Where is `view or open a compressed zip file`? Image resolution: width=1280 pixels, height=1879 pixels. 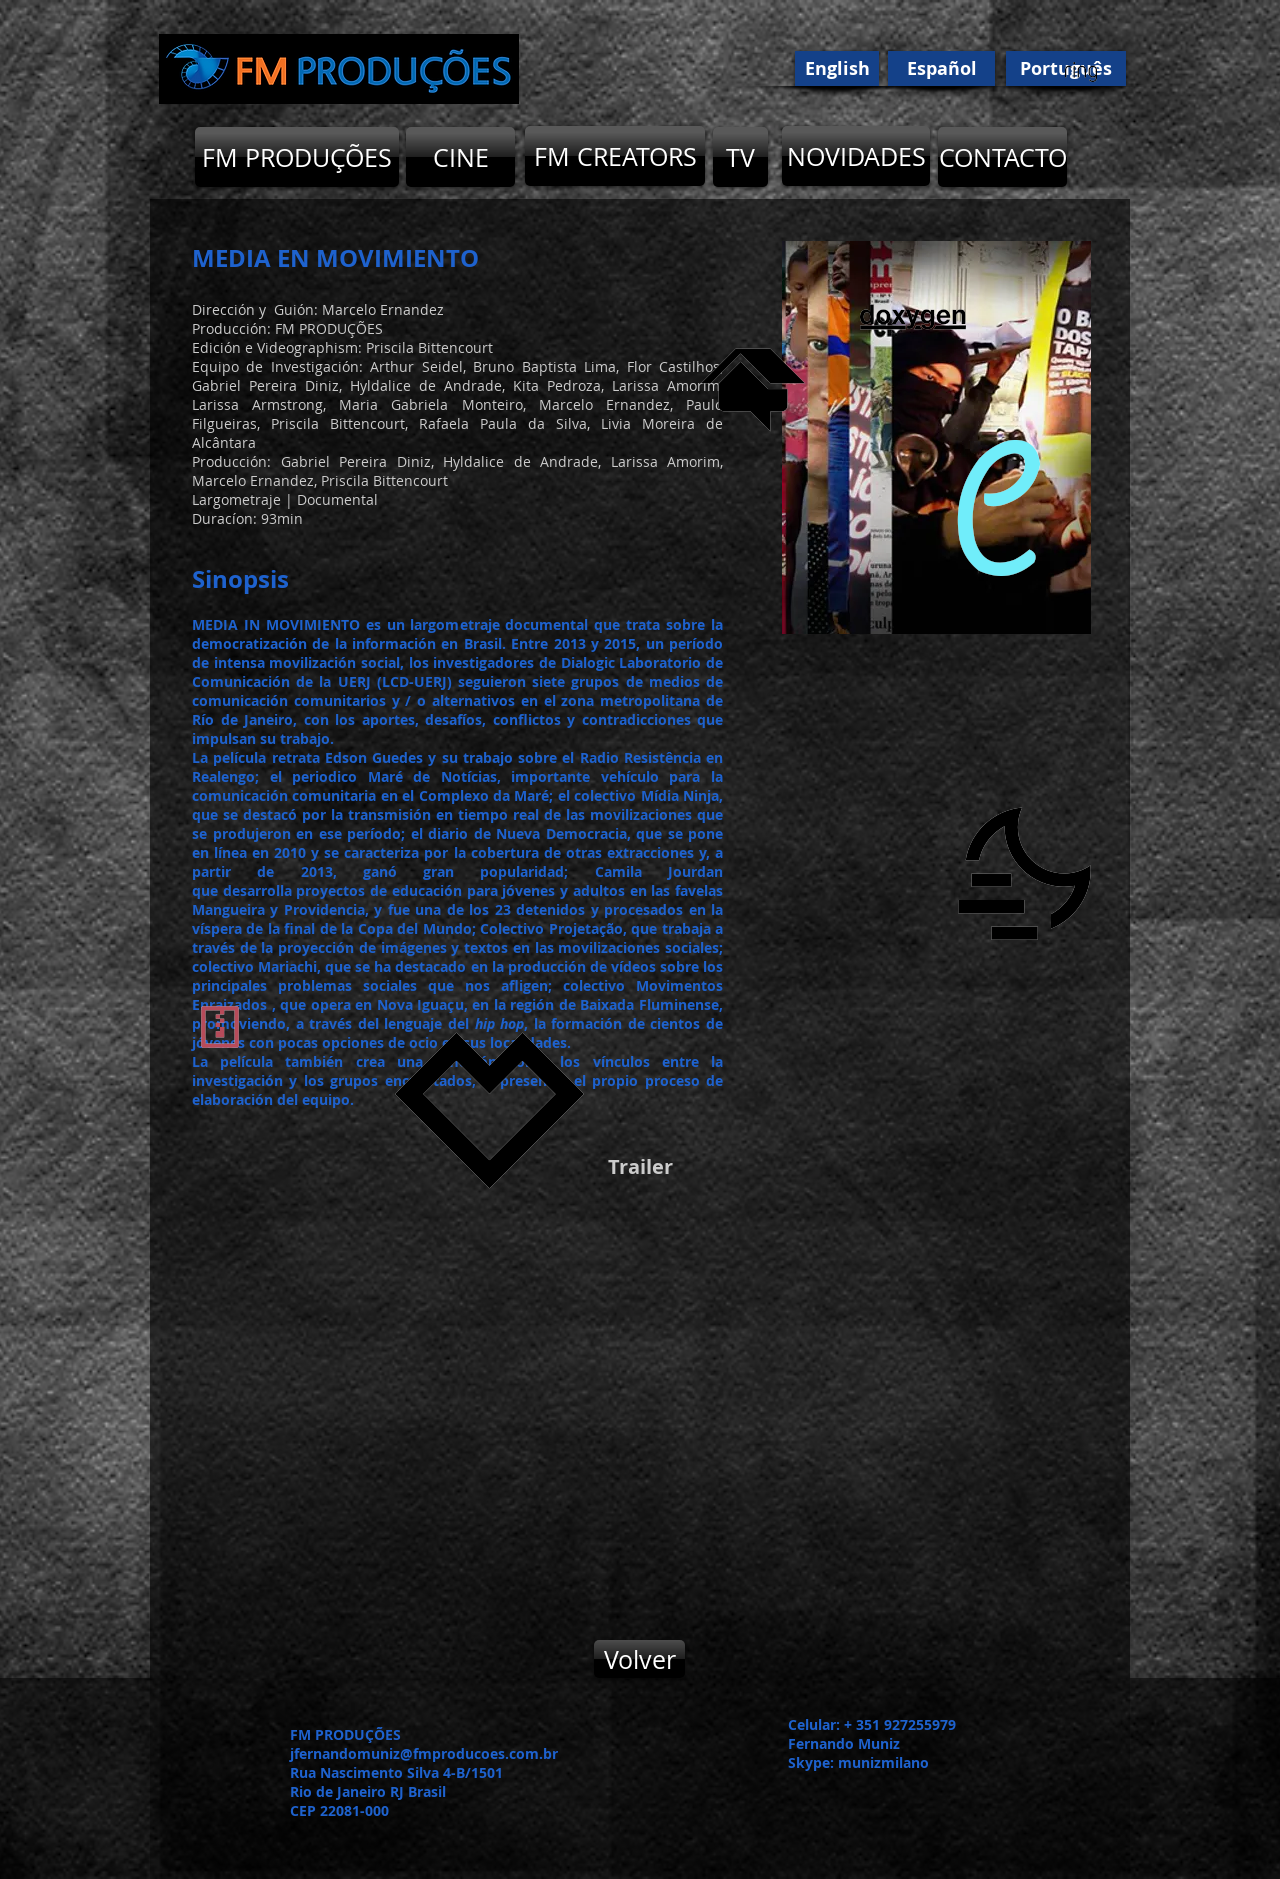 view or open a compressed zip file is located at coordinates (220, 1027).